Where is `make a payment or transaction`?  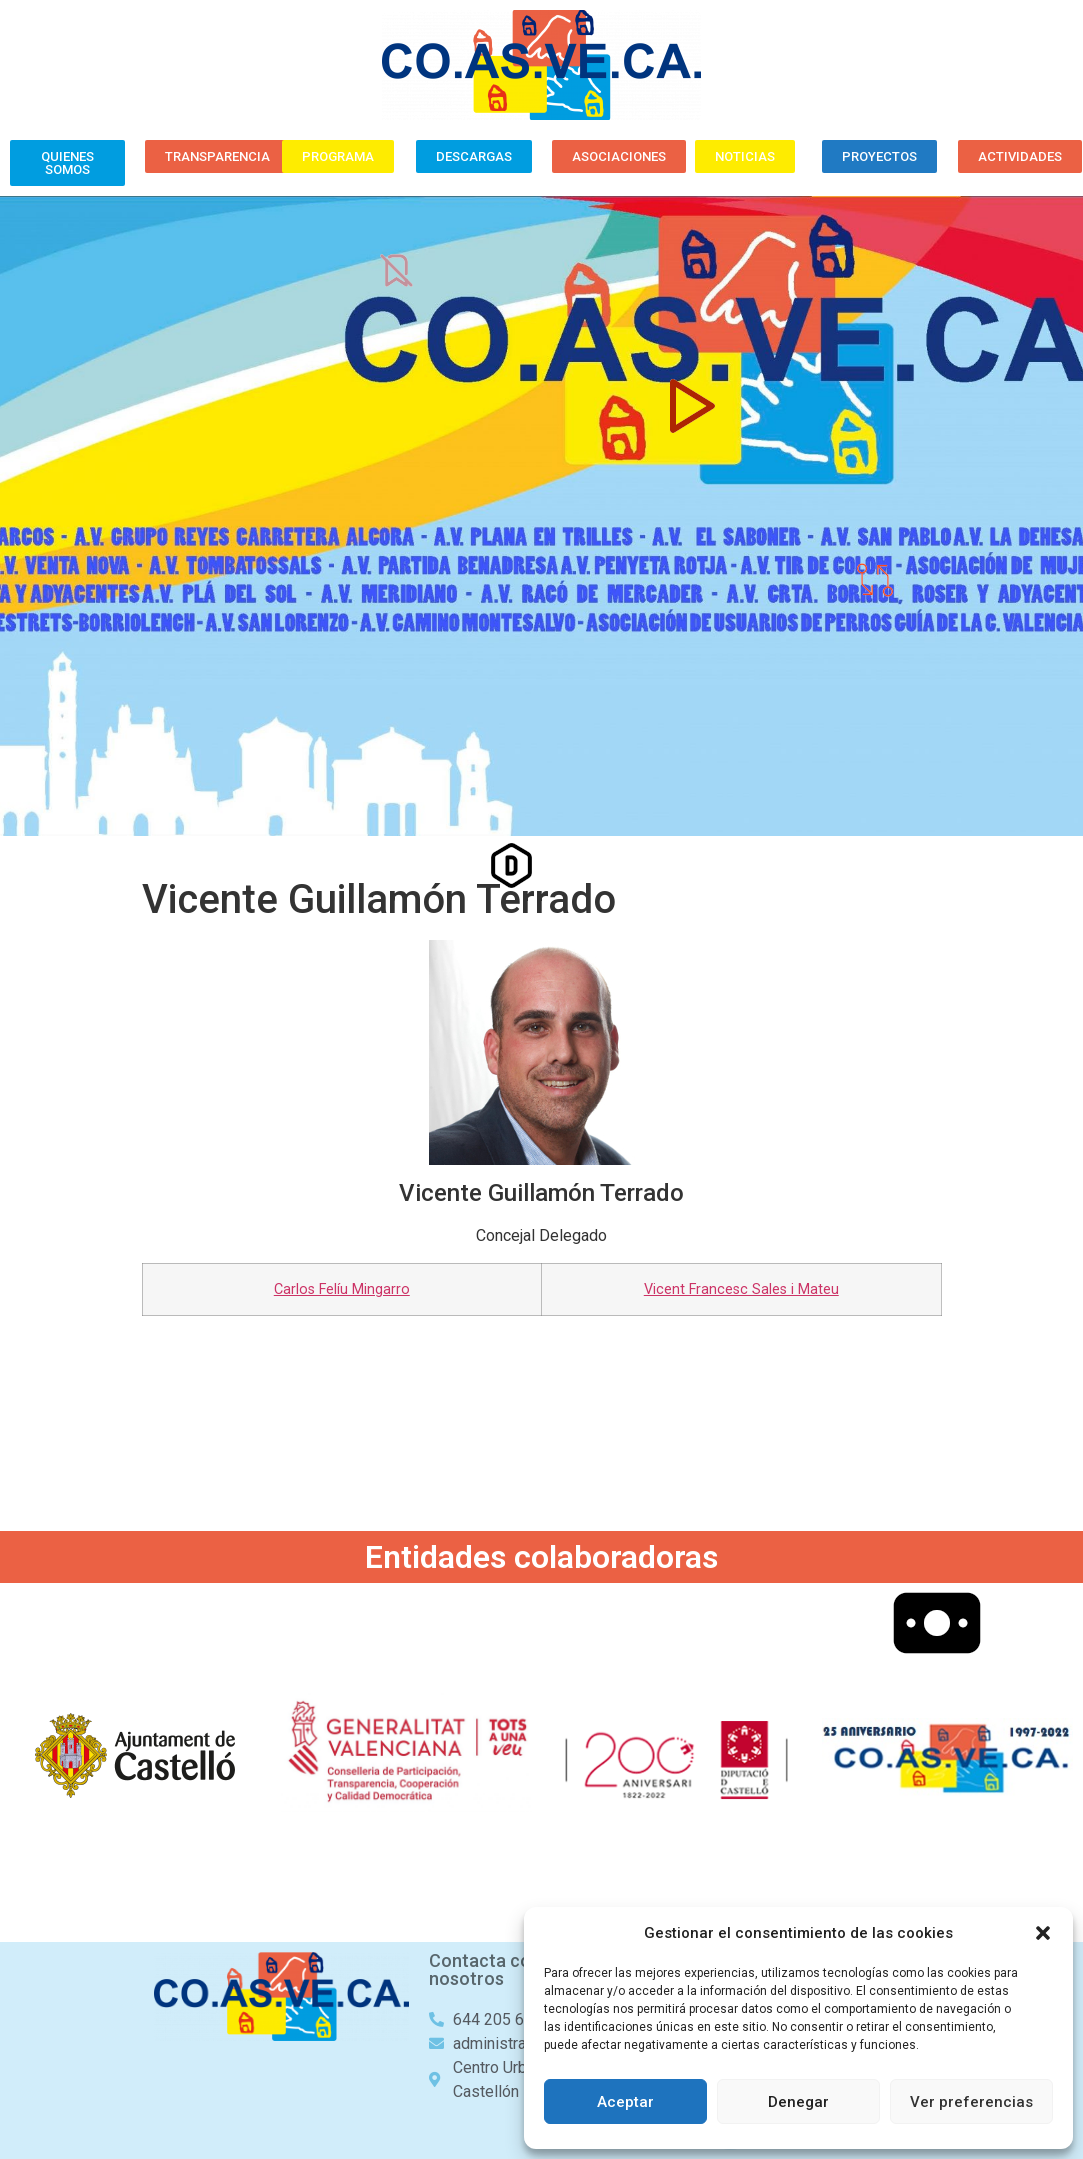
make a payment or transaction is located at coordinates (937, 1623).